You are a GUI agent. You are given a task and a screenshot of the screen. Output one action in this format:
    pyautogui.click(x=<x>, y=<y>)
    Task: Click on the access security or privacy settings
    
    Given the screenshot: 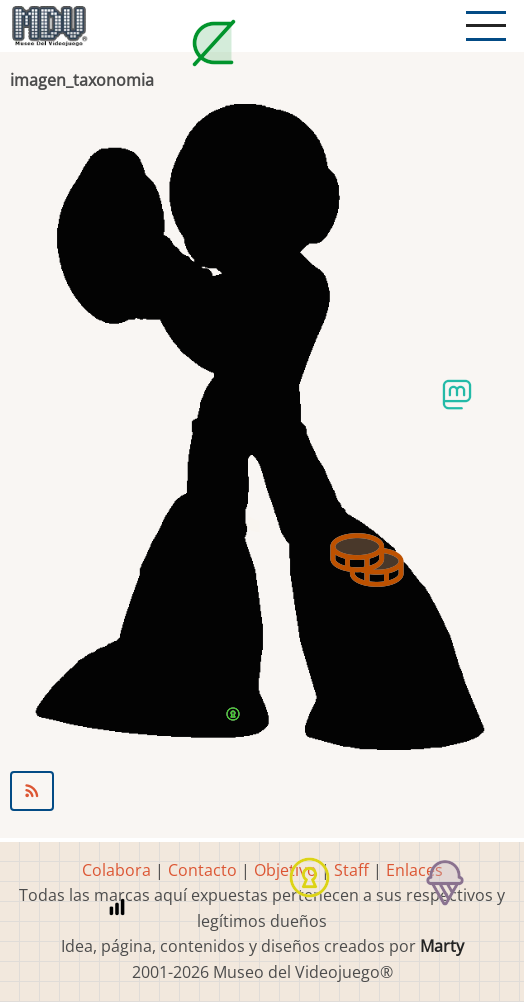 What is the action you would take?
    pyautogui.click(x=233, y=714)
    